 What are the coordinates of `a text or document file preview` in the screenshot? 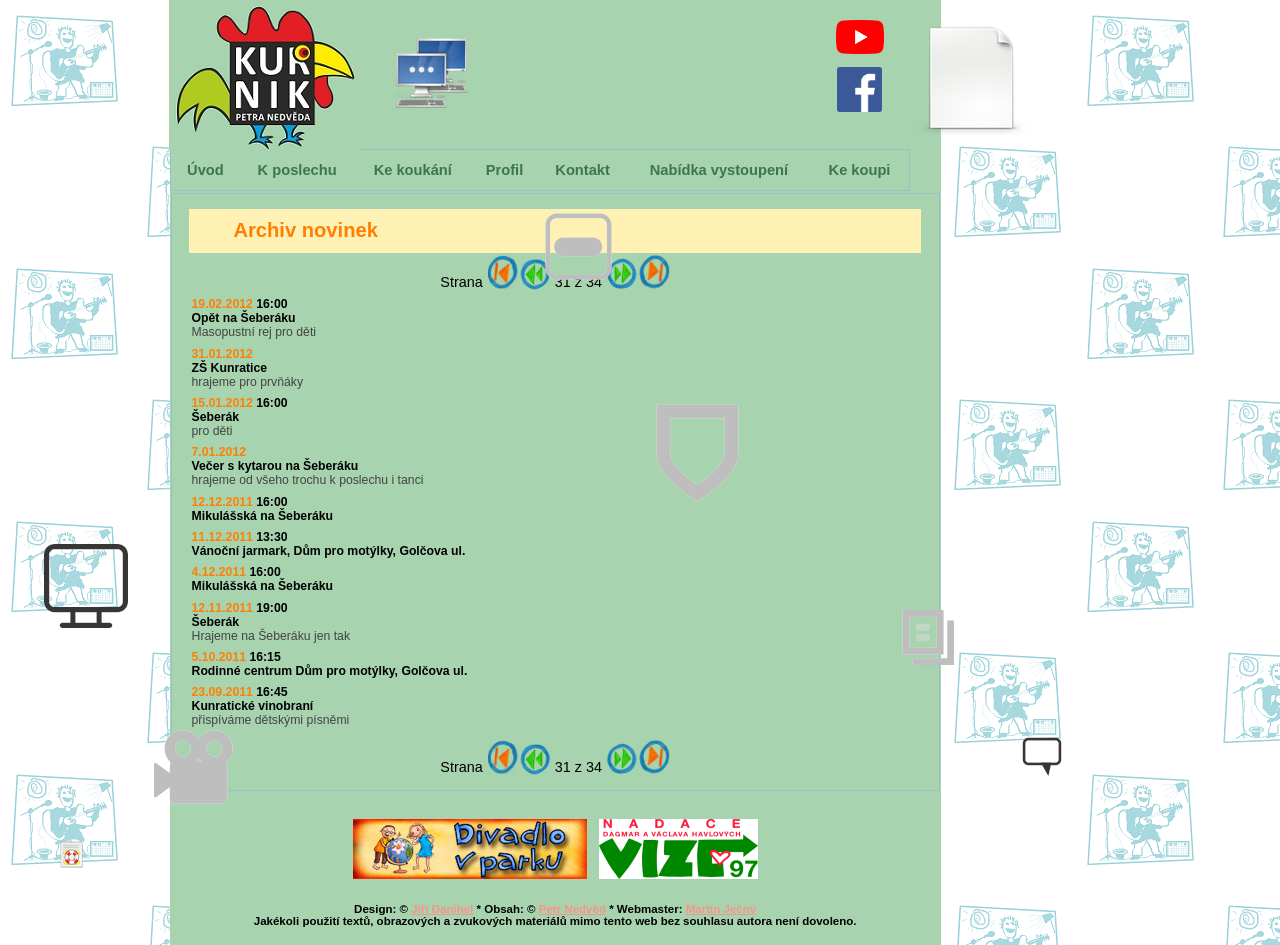 It's located at (973, 78).